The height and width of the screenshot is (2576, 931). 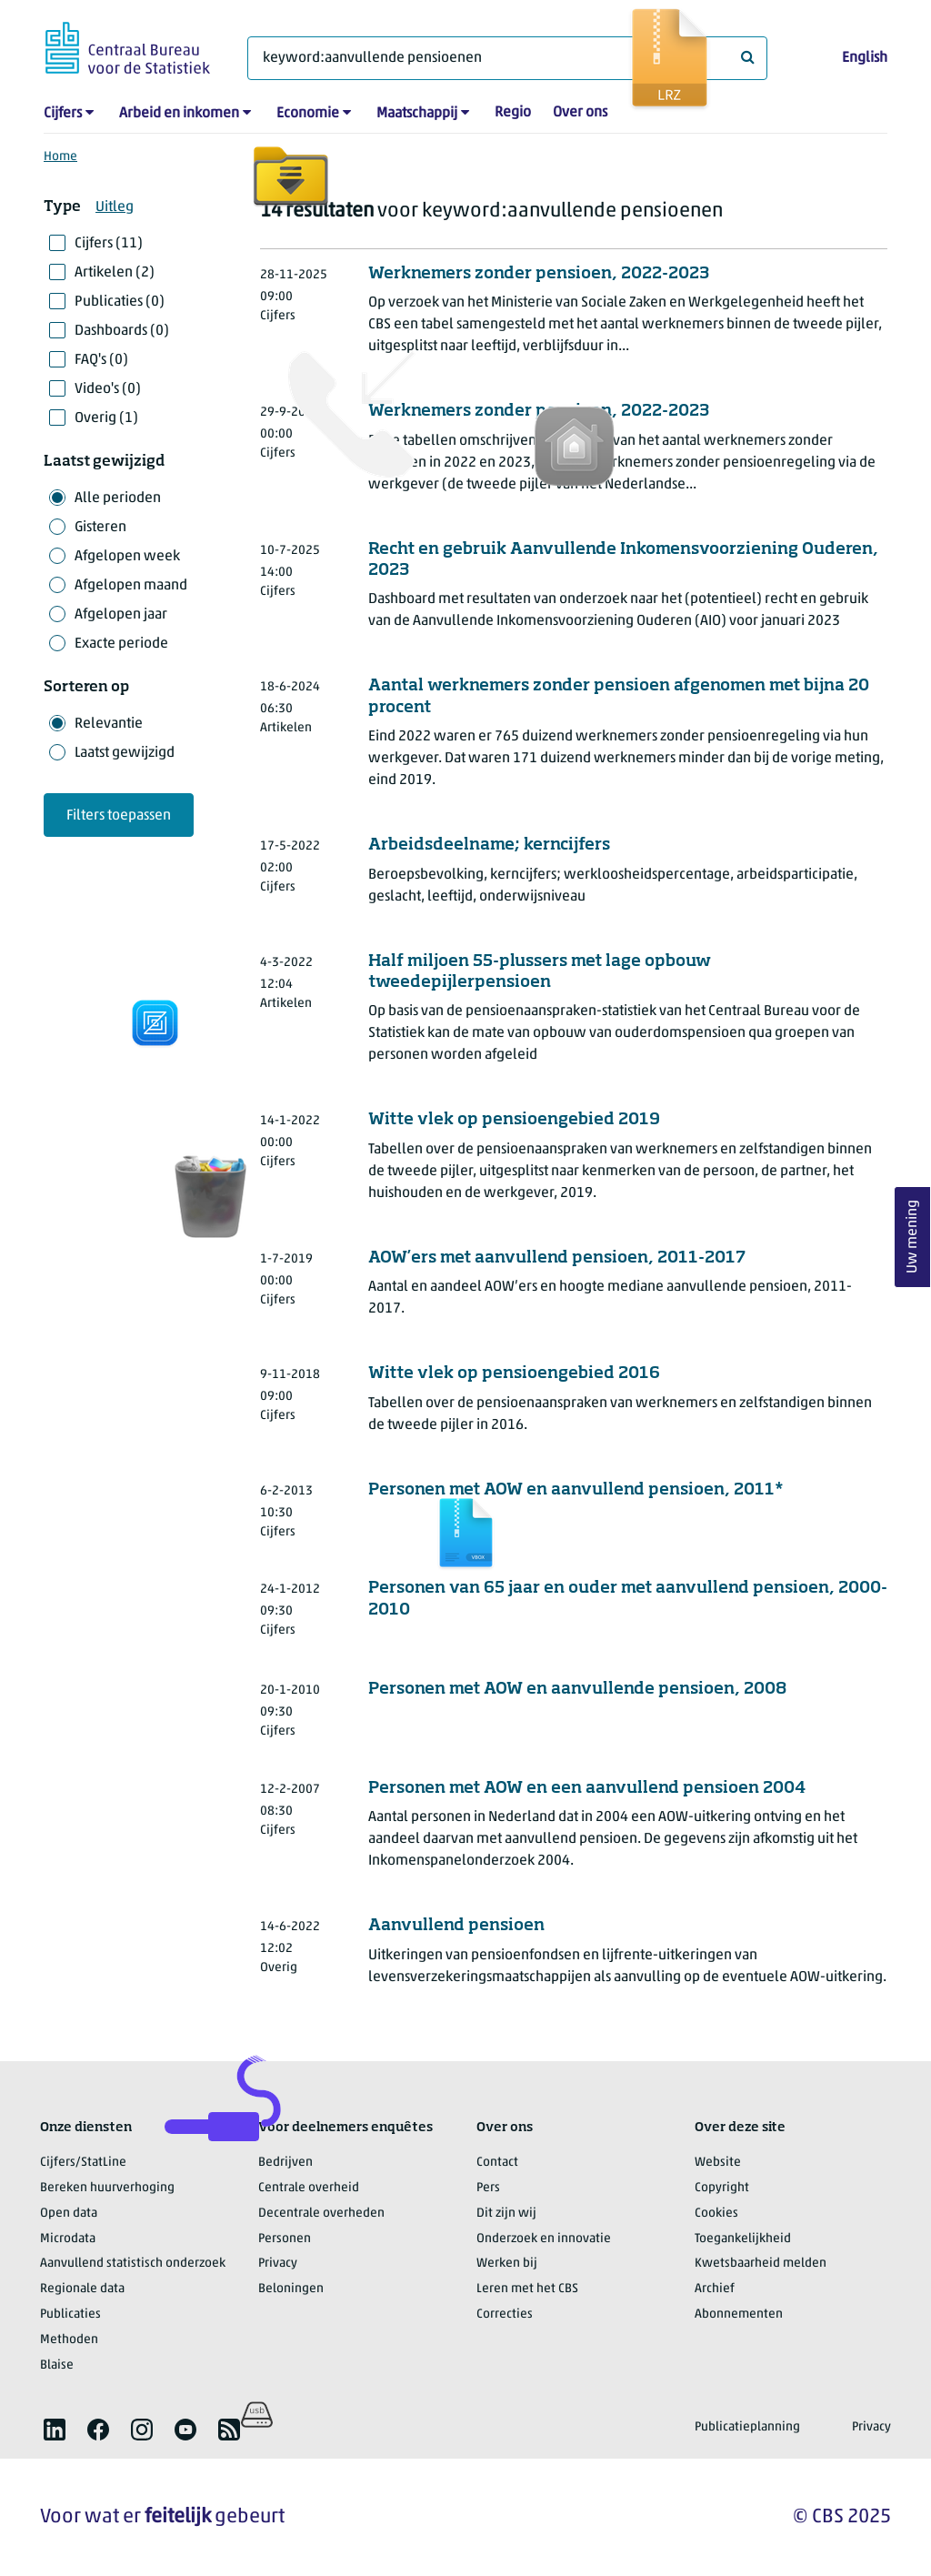 I want to click on open Zed Preview code editor, so click(x=155, y=1022).